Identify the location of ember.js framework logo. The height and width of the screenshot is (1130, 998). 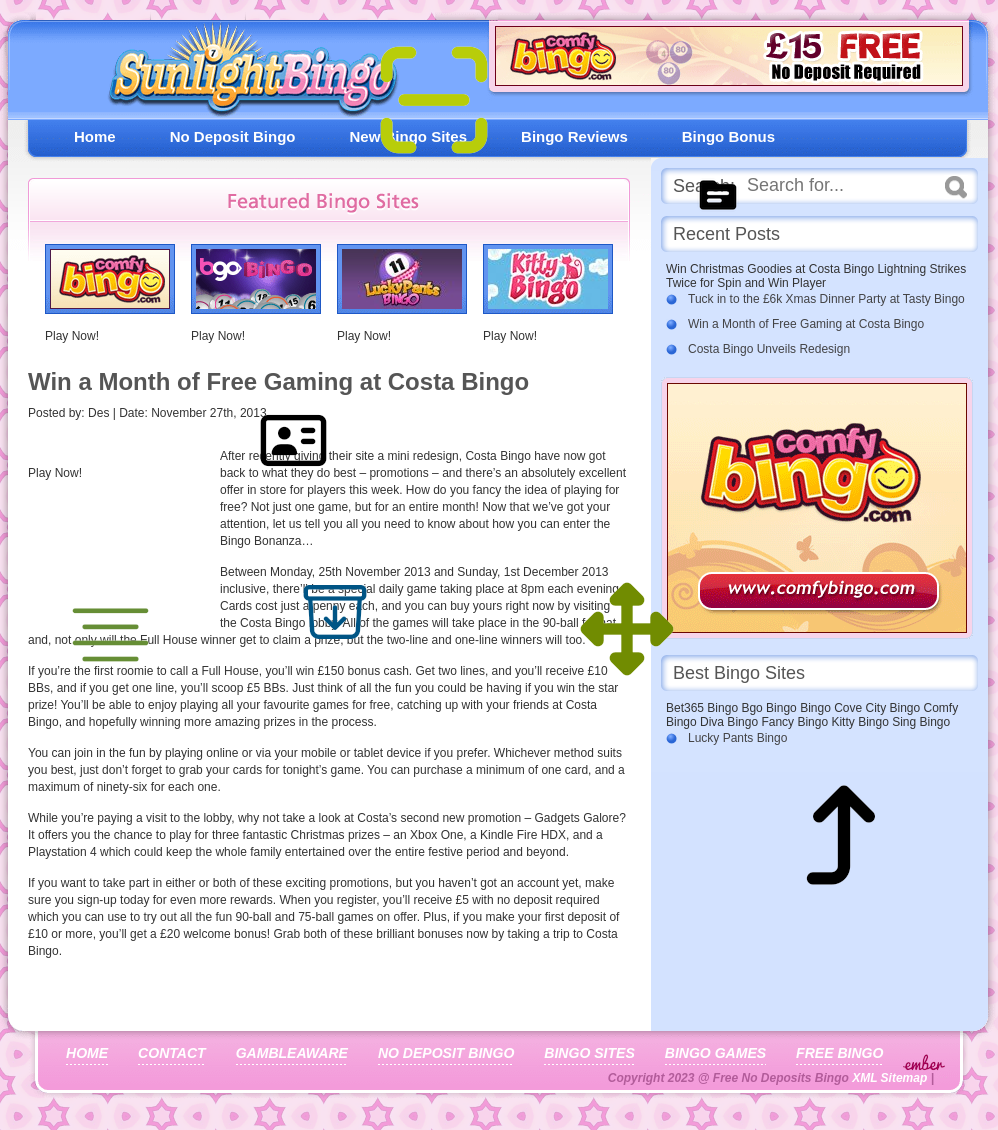
(924, 1066).